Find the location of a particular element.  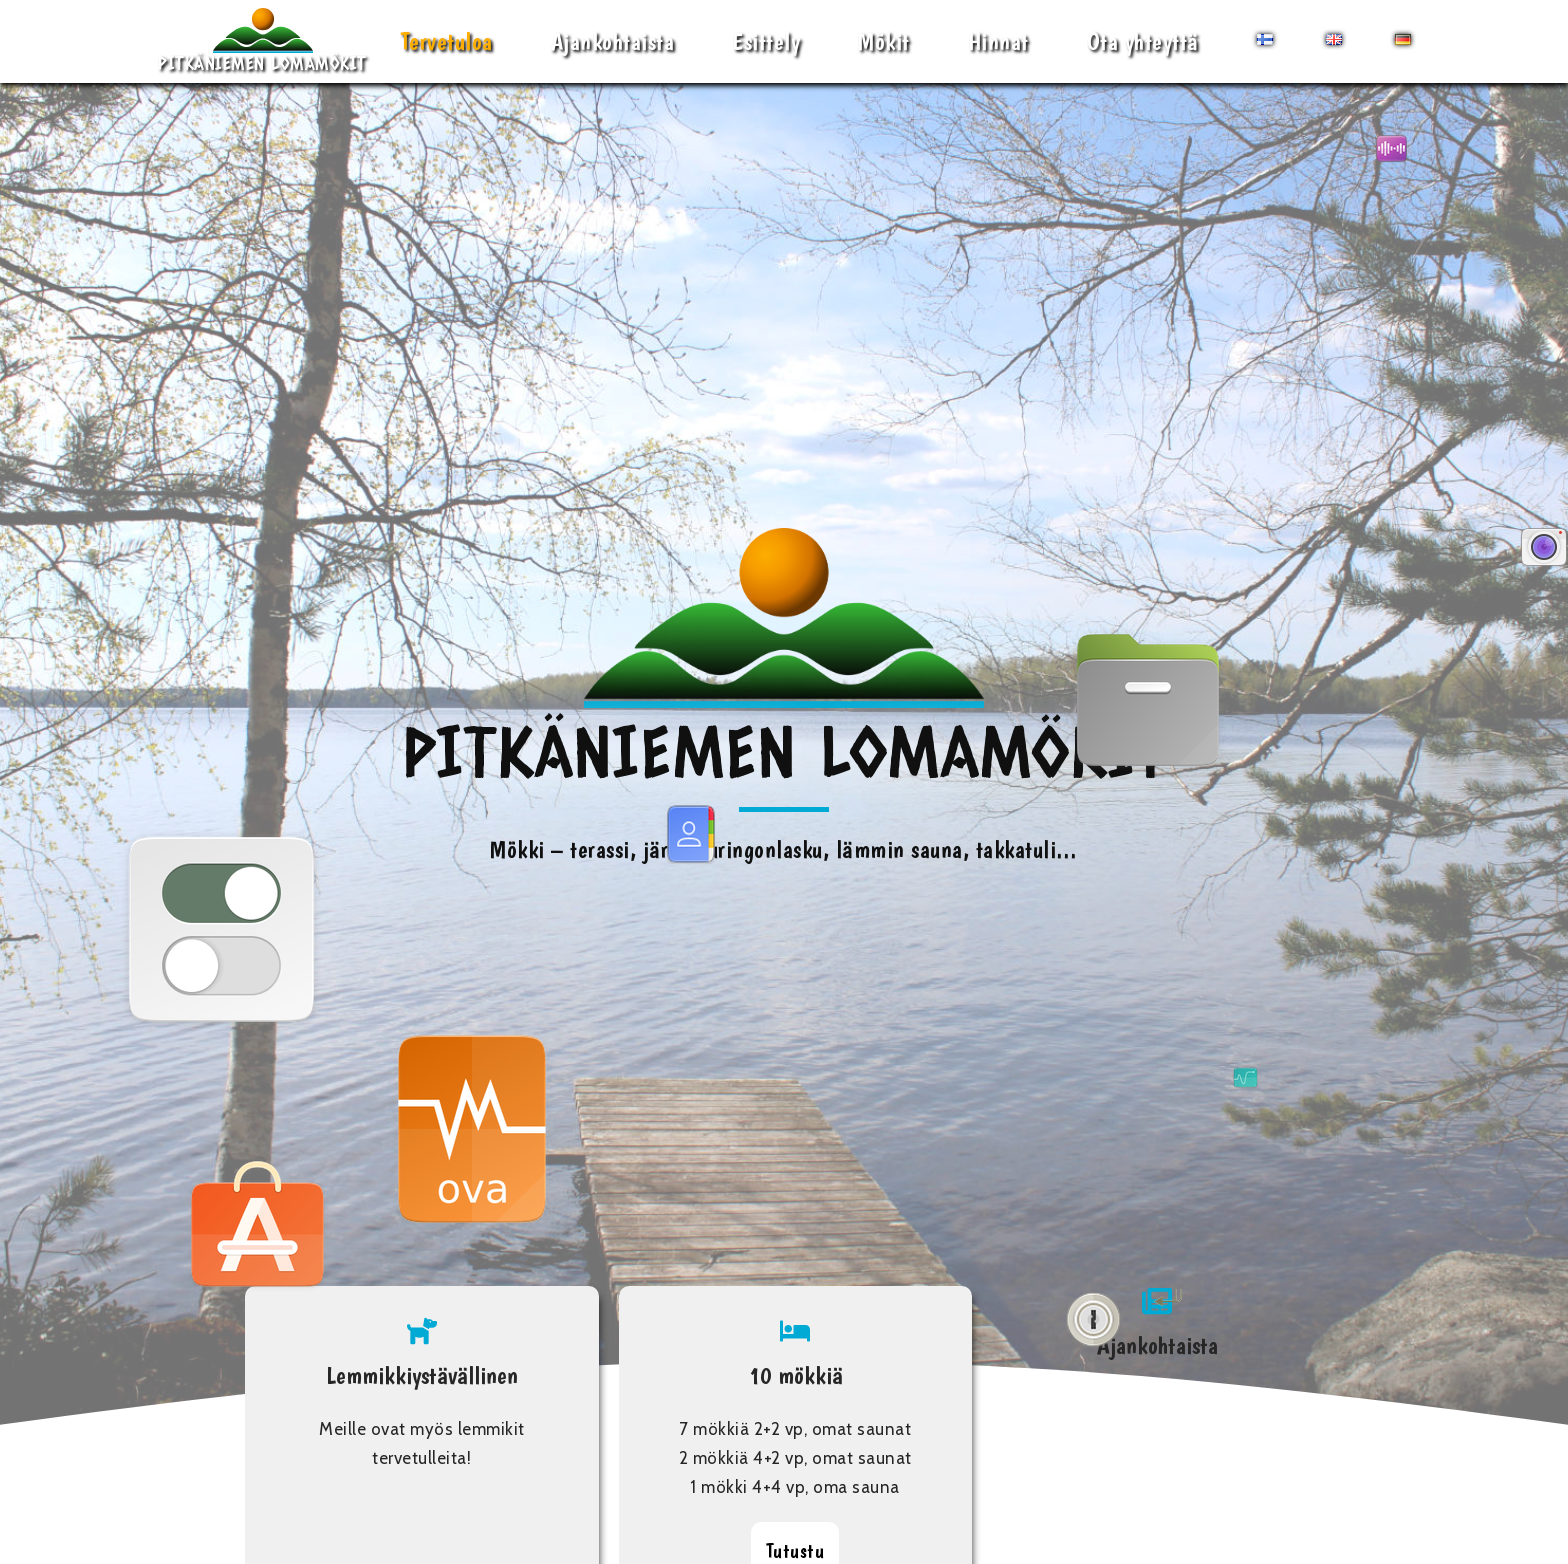

open system resource monitor is located at coordinates (1245, 1077).